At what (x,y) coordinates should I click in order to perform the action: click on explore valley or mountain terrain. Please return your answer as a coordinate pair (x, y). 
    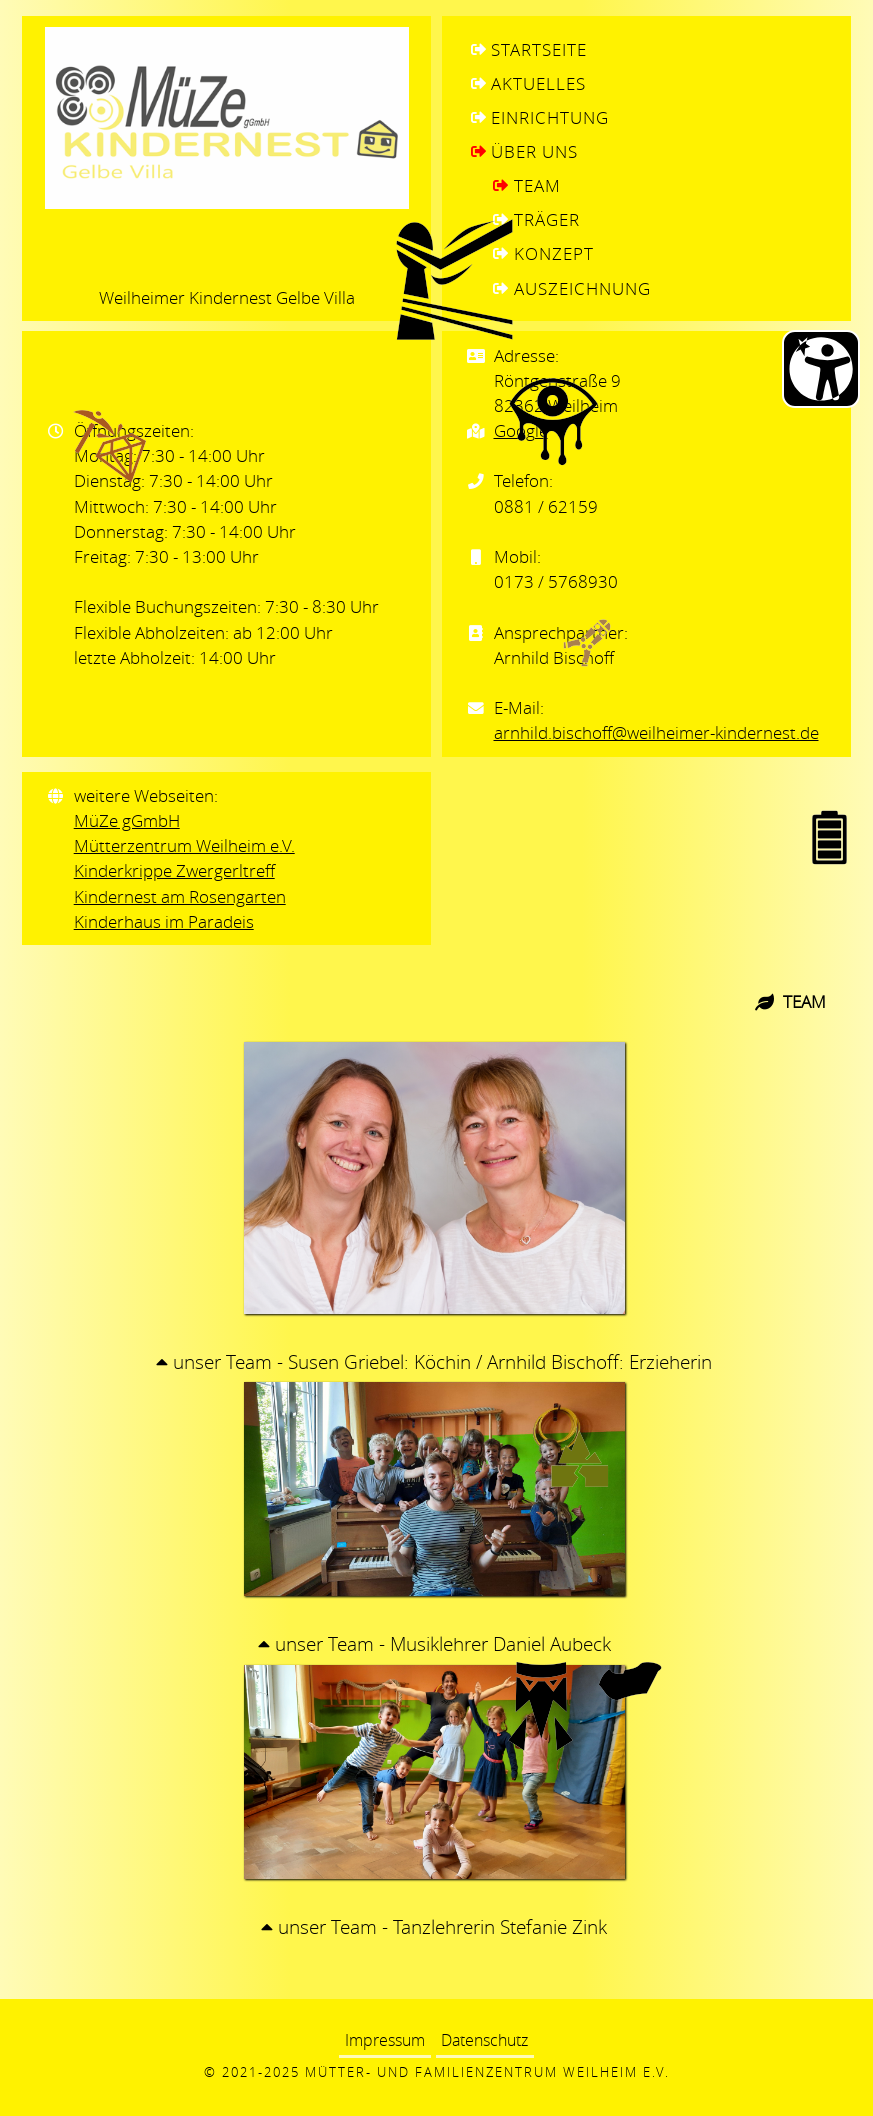
    Looking at the image, I should click on (579, 1458).